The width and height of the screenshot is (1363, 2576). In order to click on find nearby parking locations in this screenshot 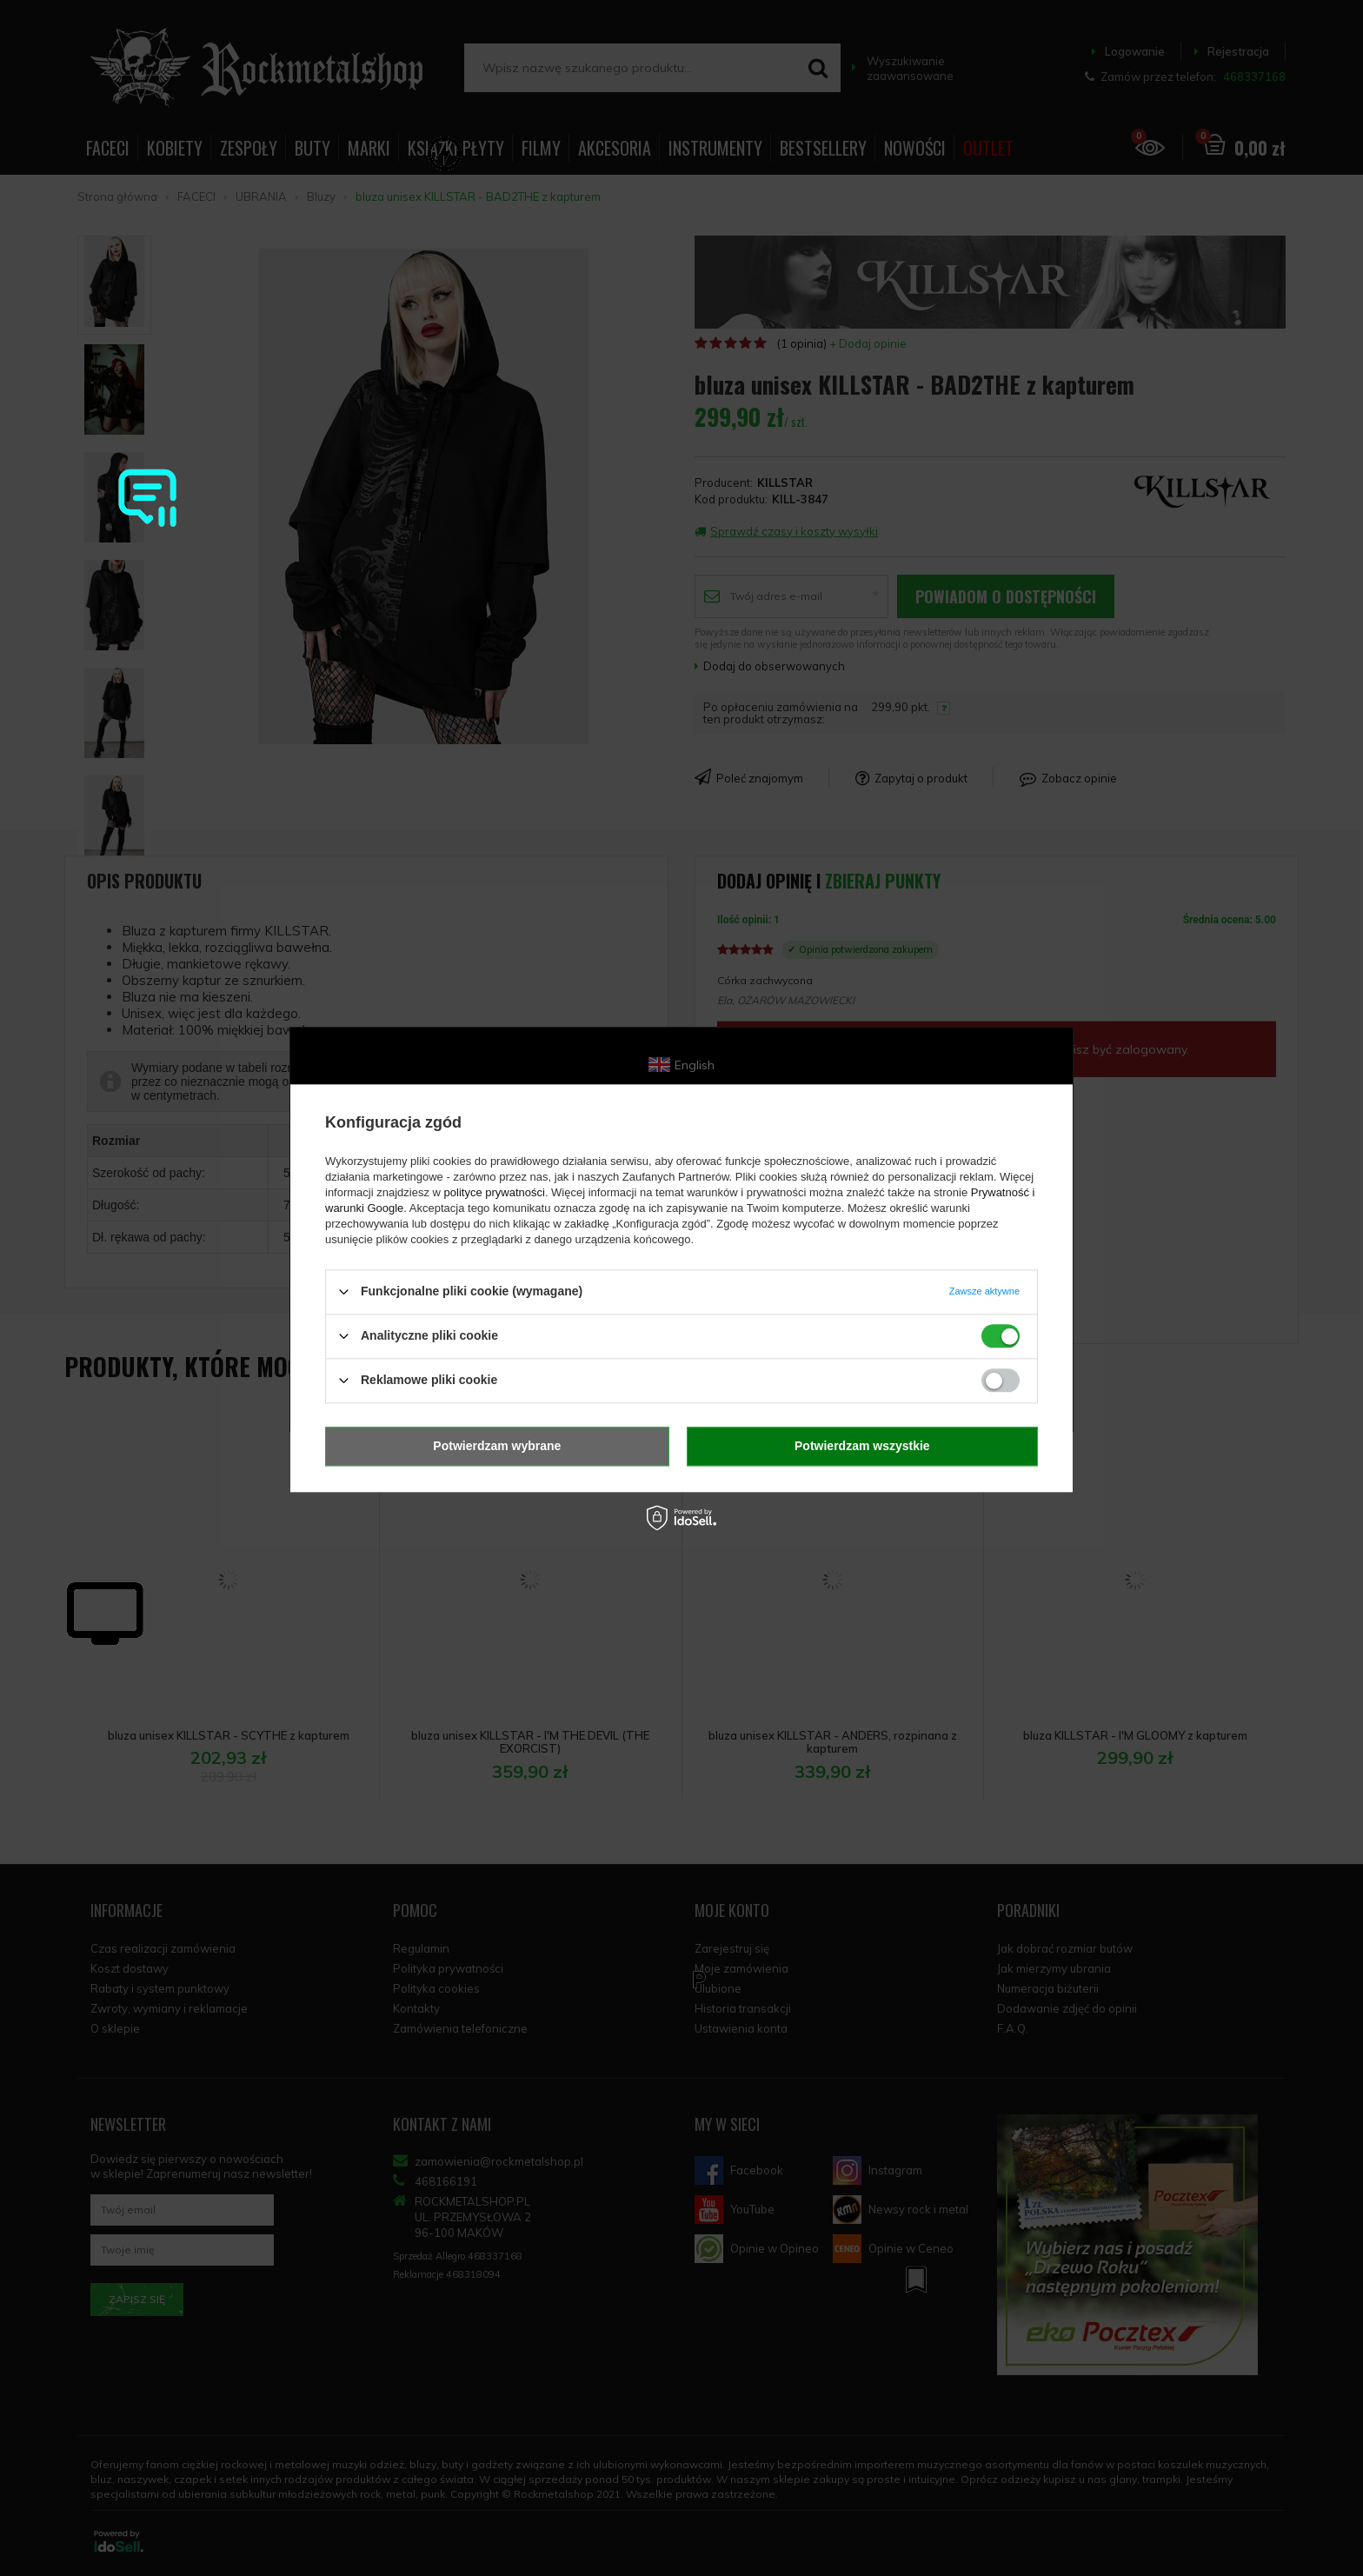, I will do `click(699, 1980)`.